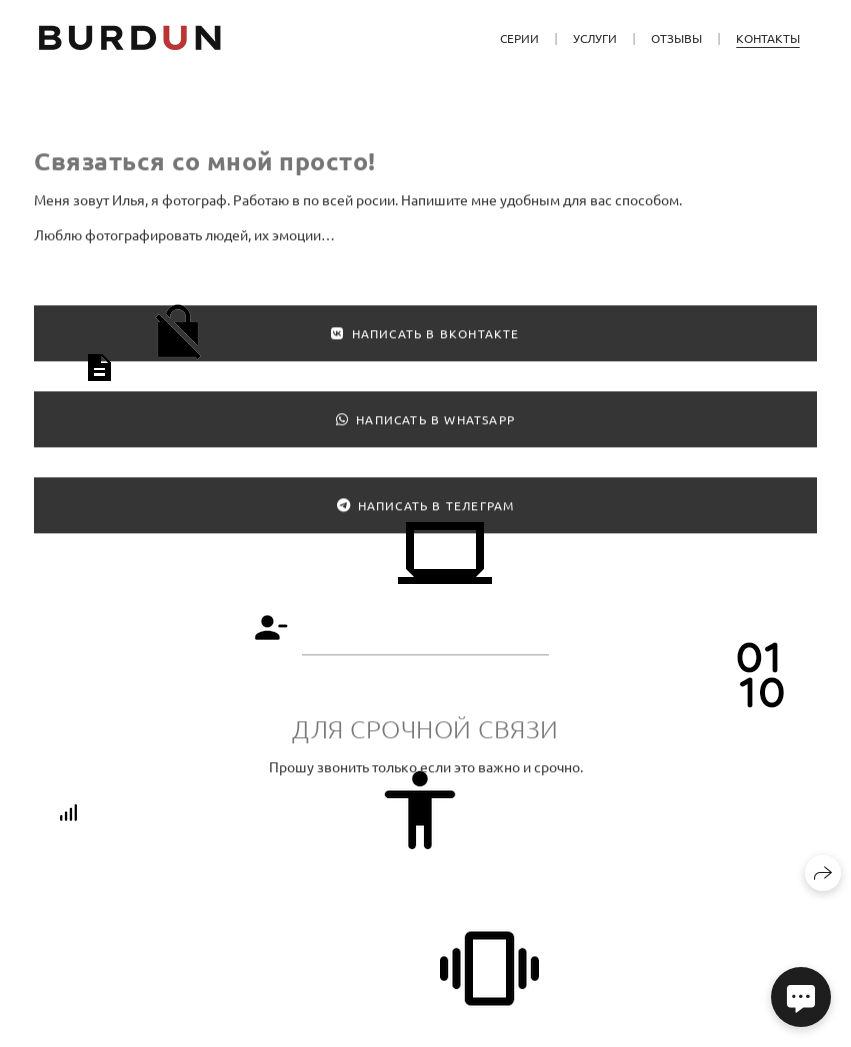 This screenshot has width=851, height=1047. I want to click on indicates full signal strength, so click(68, 812).